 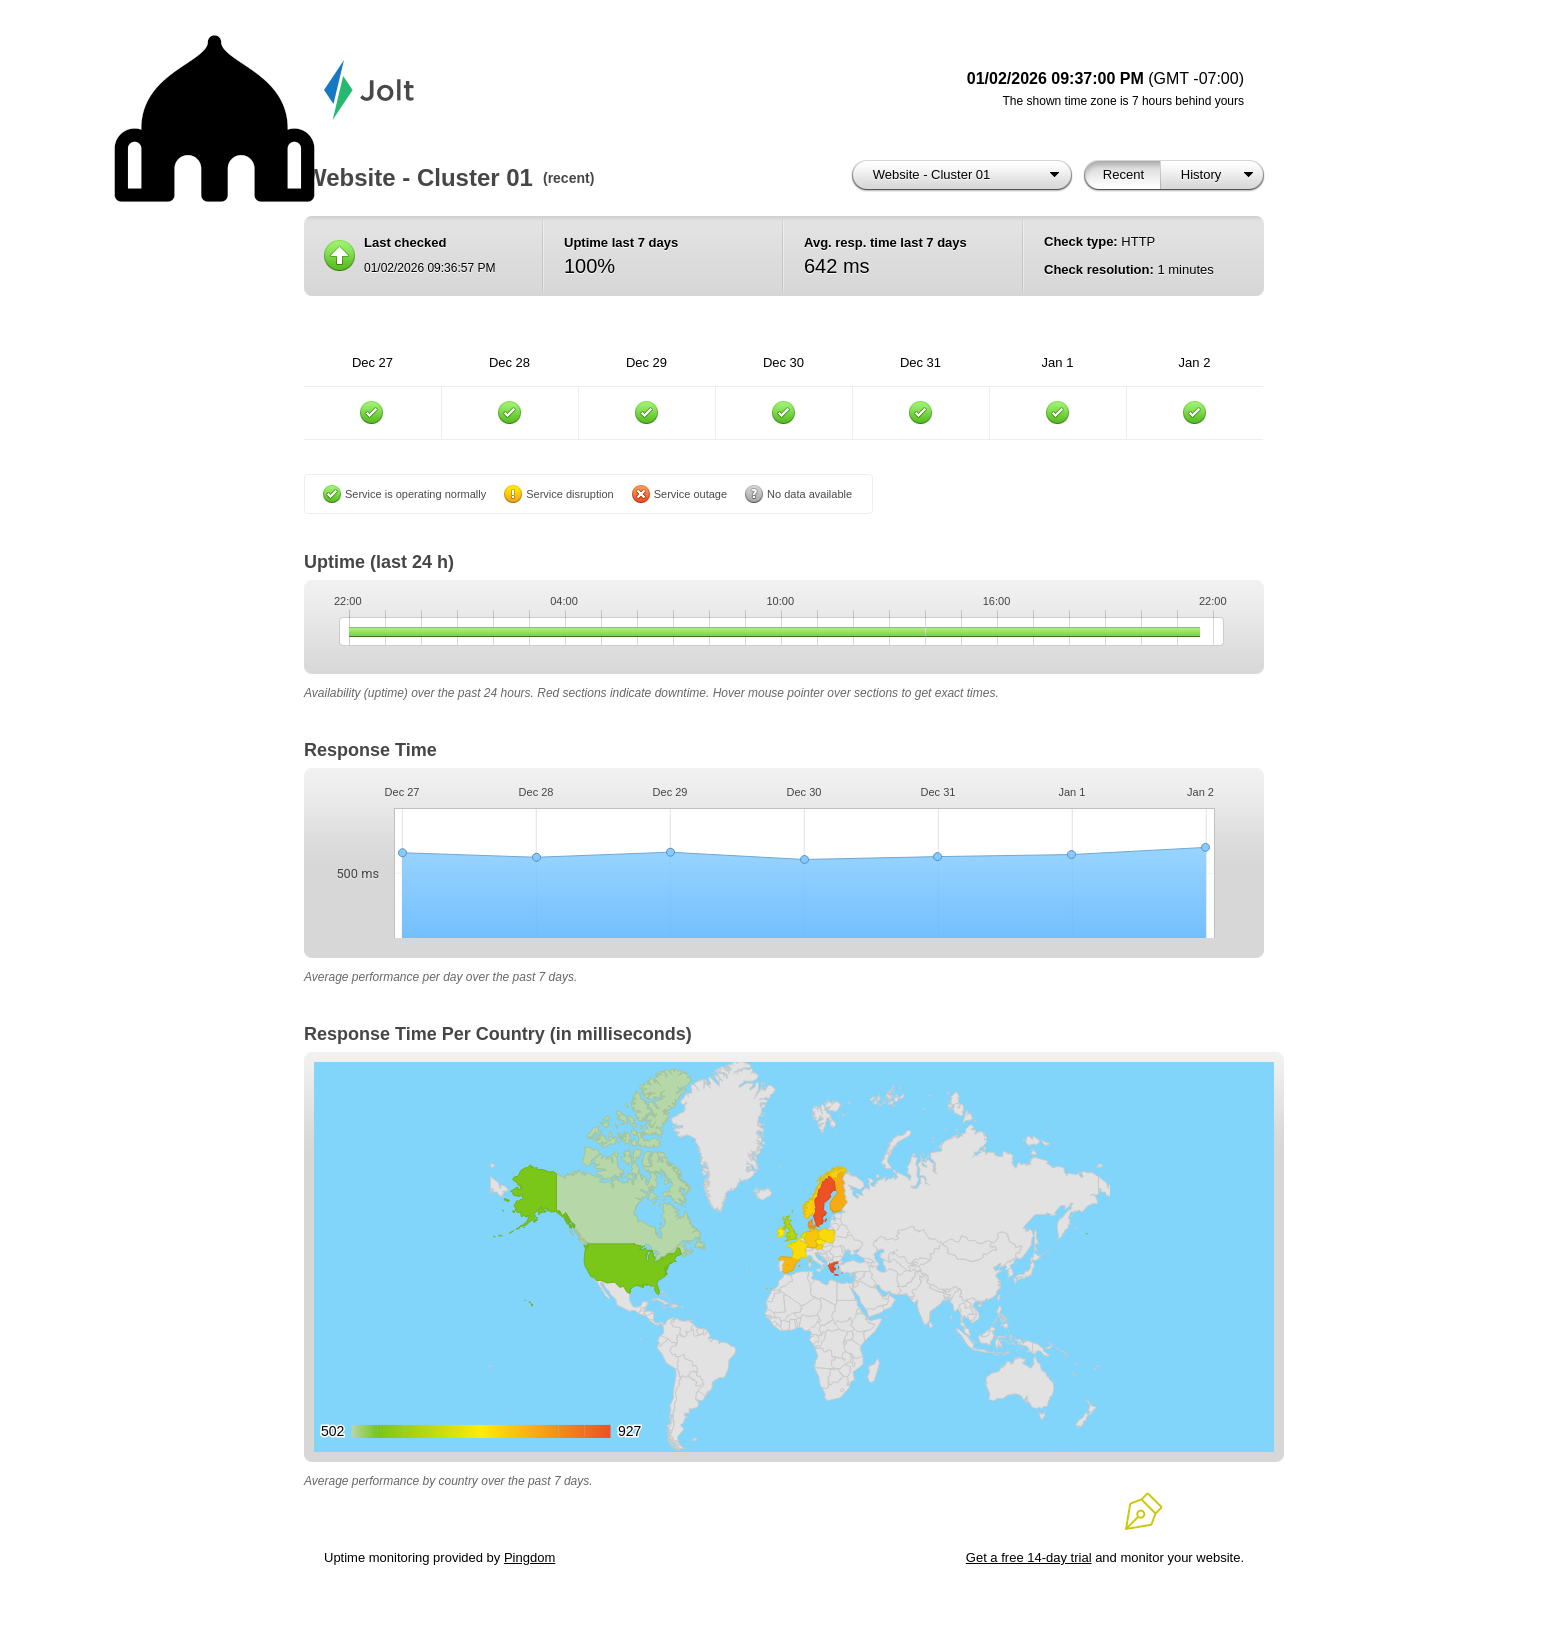 I want to click on find nearby mosques, so click(x=214, y=128).